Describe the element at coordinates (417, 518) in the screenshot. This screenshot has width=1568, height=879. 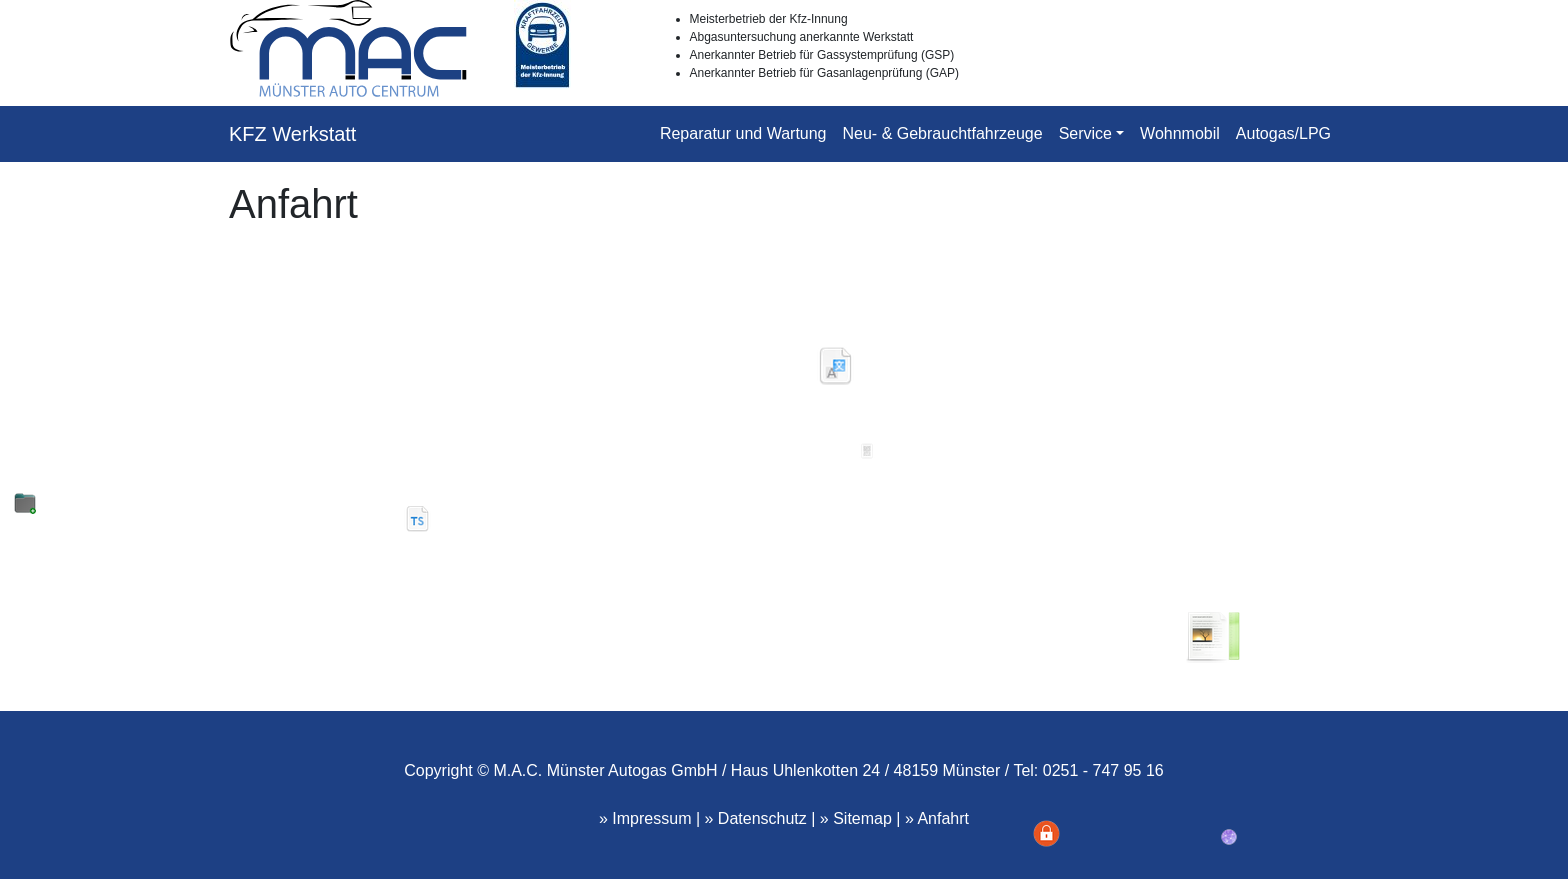
I see `a typescript source code file` at that location.